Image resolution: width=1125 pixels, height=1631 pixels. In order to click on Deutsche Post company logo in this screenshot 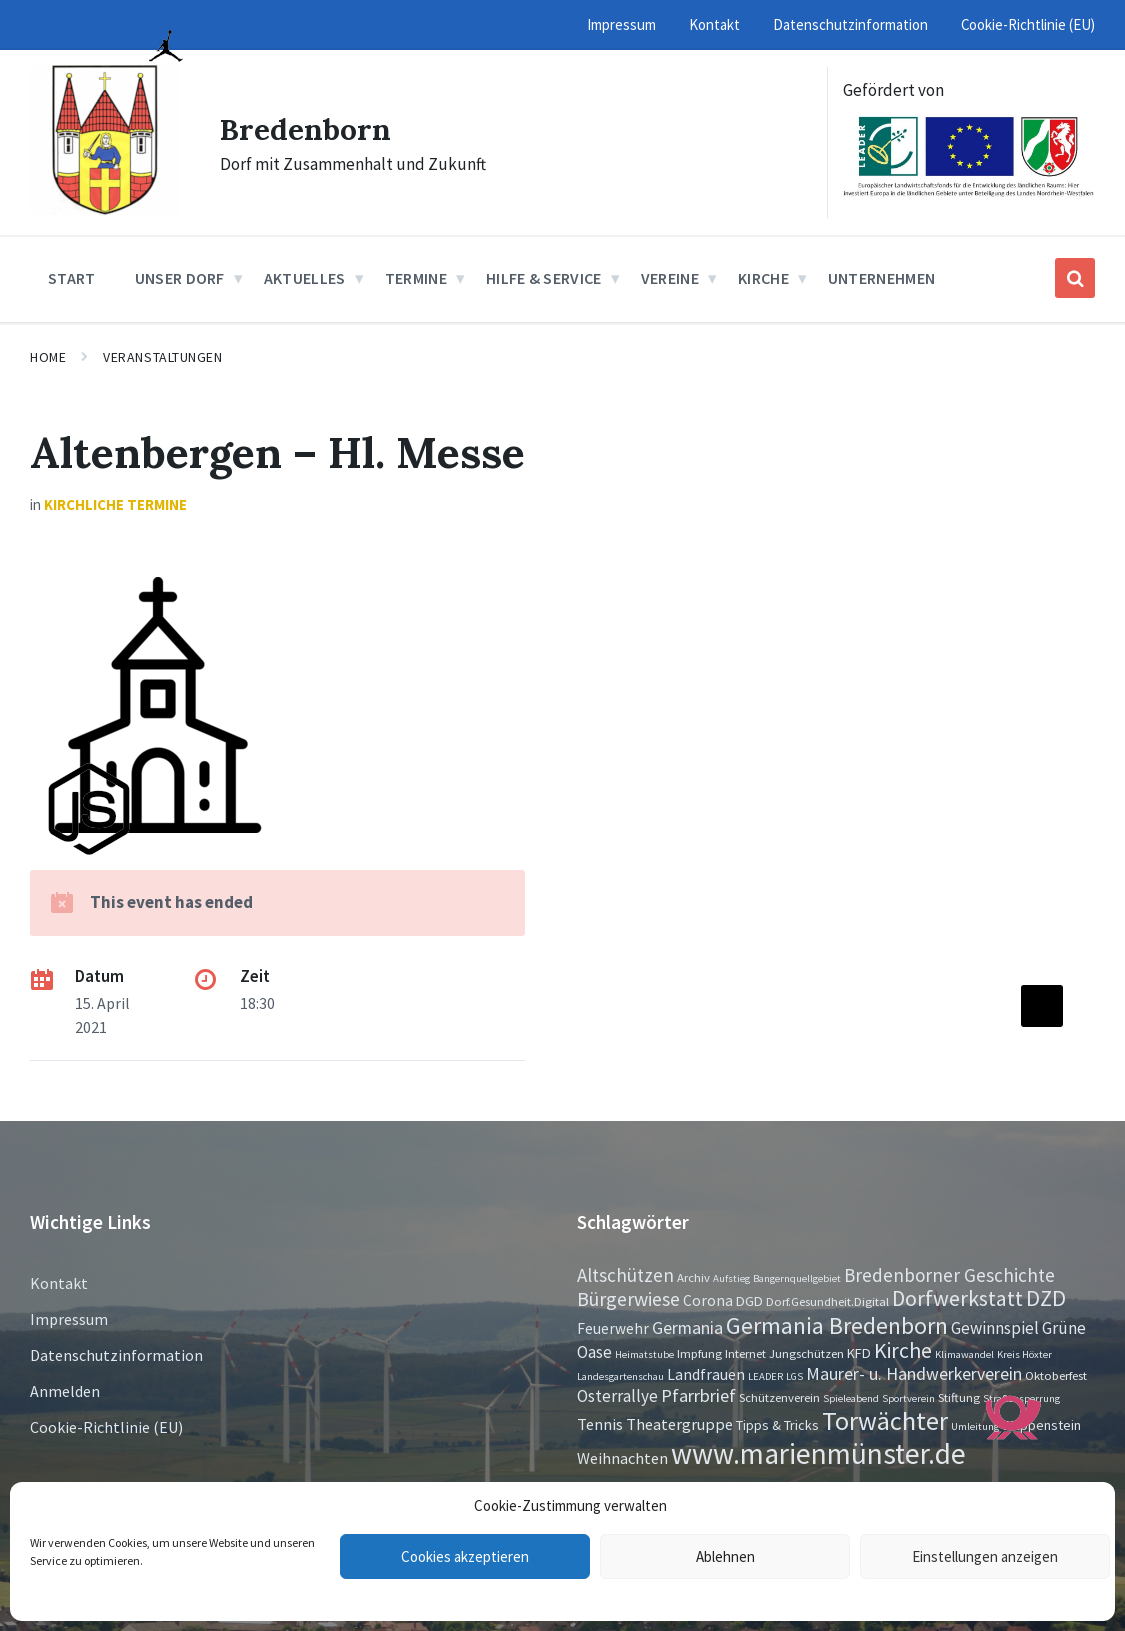, I will do `click(1013, 1417)`.